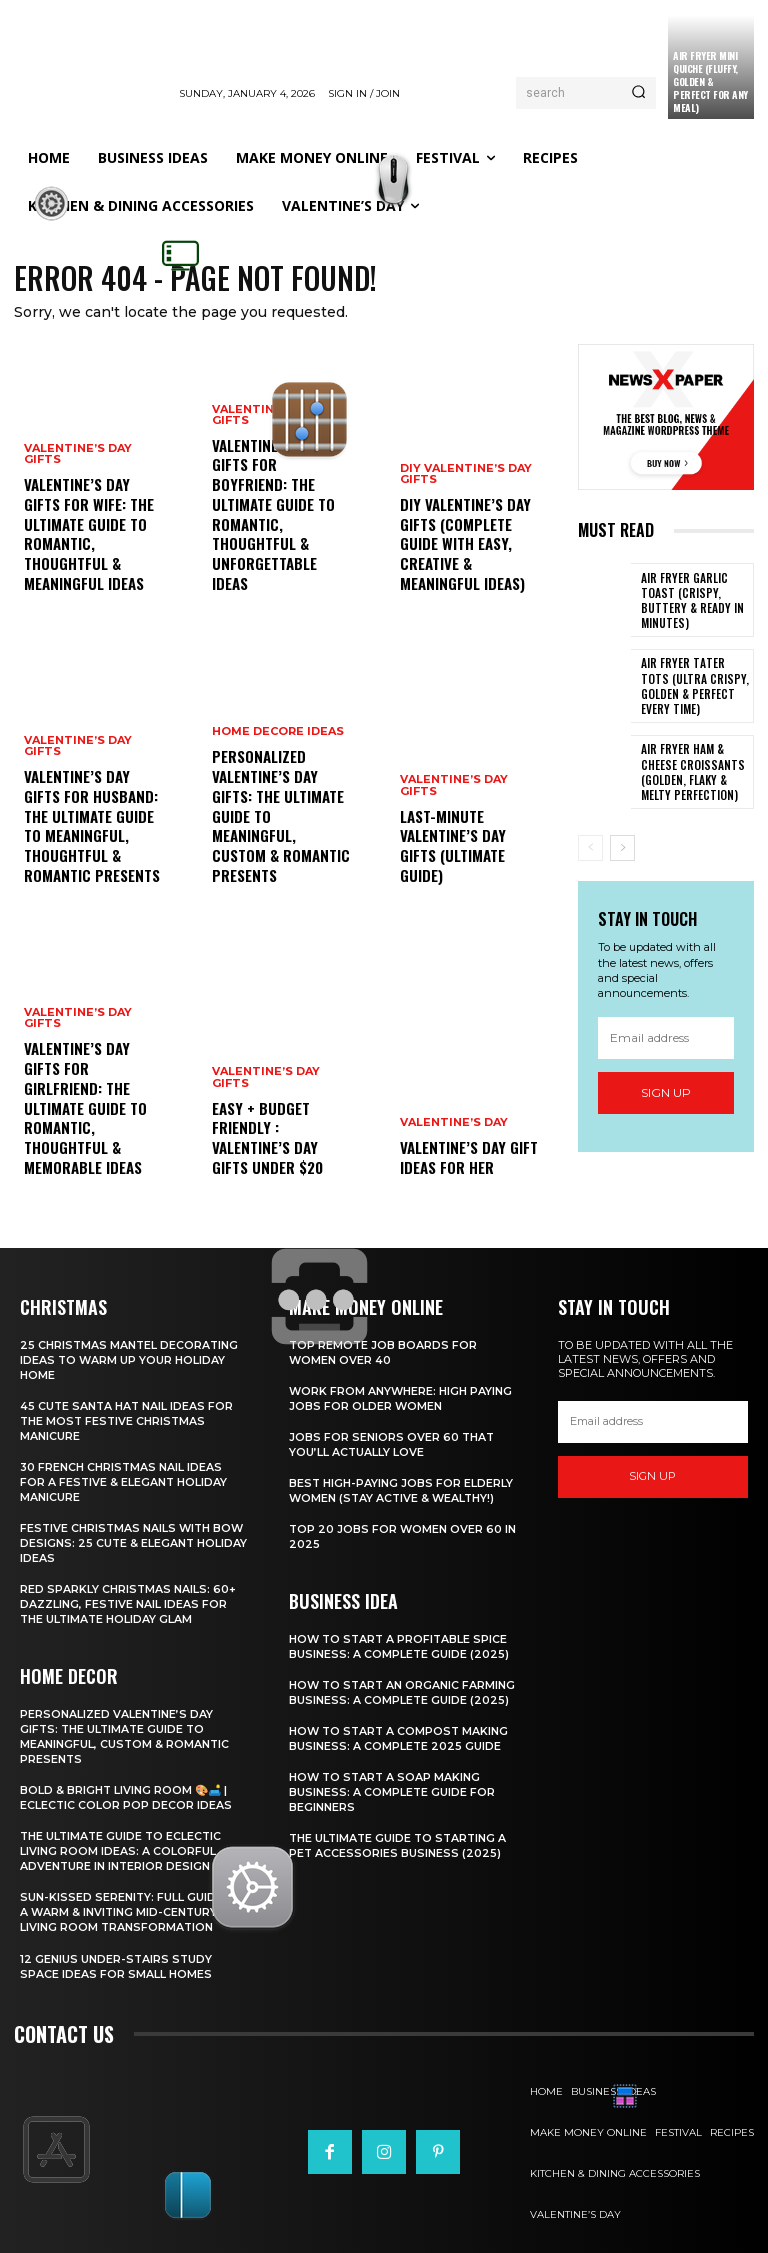  I want to click on open system preferences, so click(252, 1888).